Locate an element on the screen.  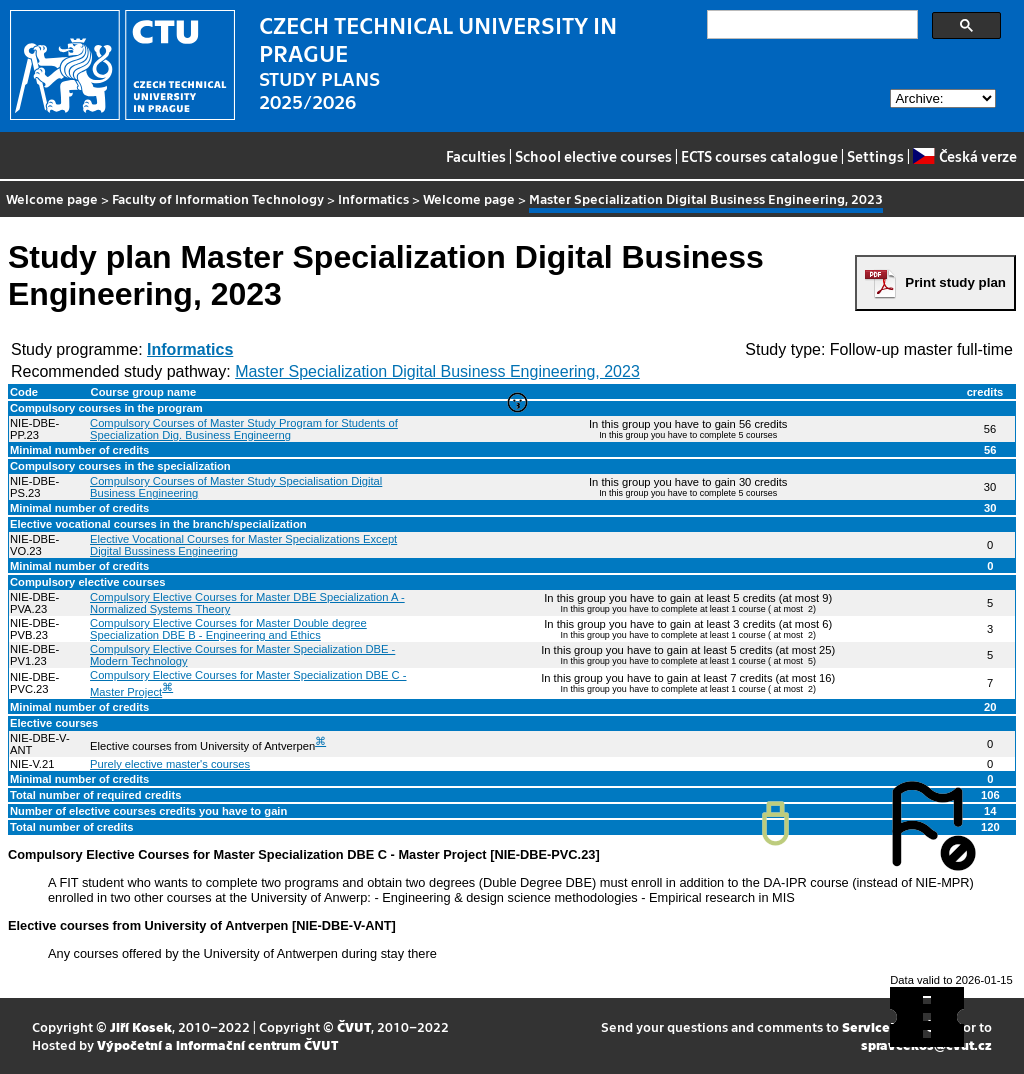
view your tickets or passes is located at coordinates (927, 1017).